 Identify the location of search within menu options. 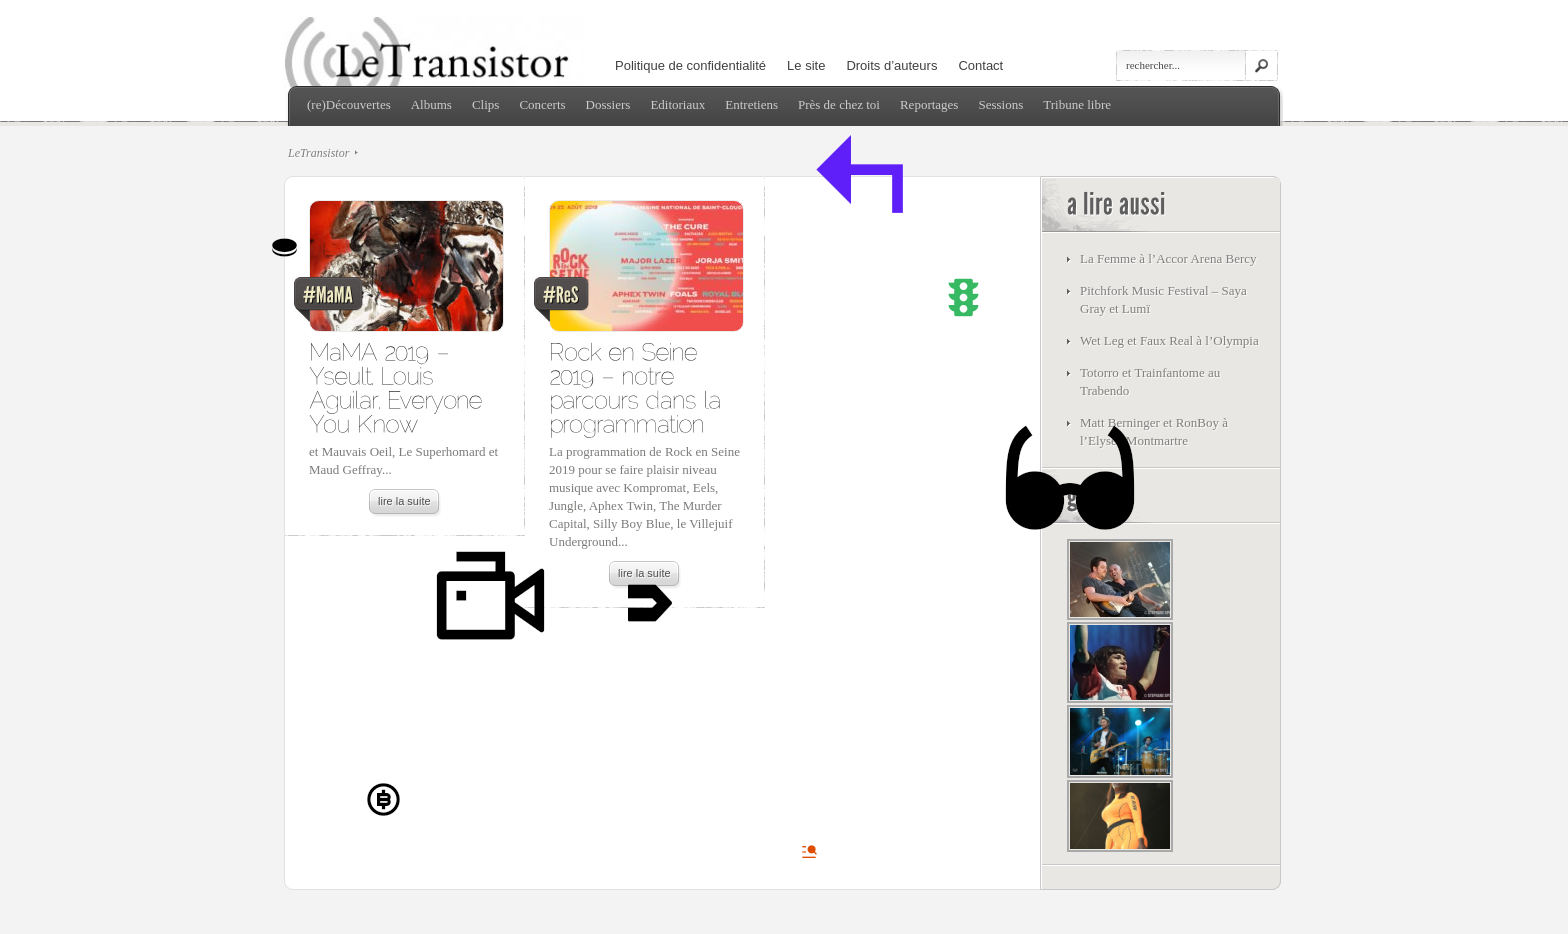
(809, 852).